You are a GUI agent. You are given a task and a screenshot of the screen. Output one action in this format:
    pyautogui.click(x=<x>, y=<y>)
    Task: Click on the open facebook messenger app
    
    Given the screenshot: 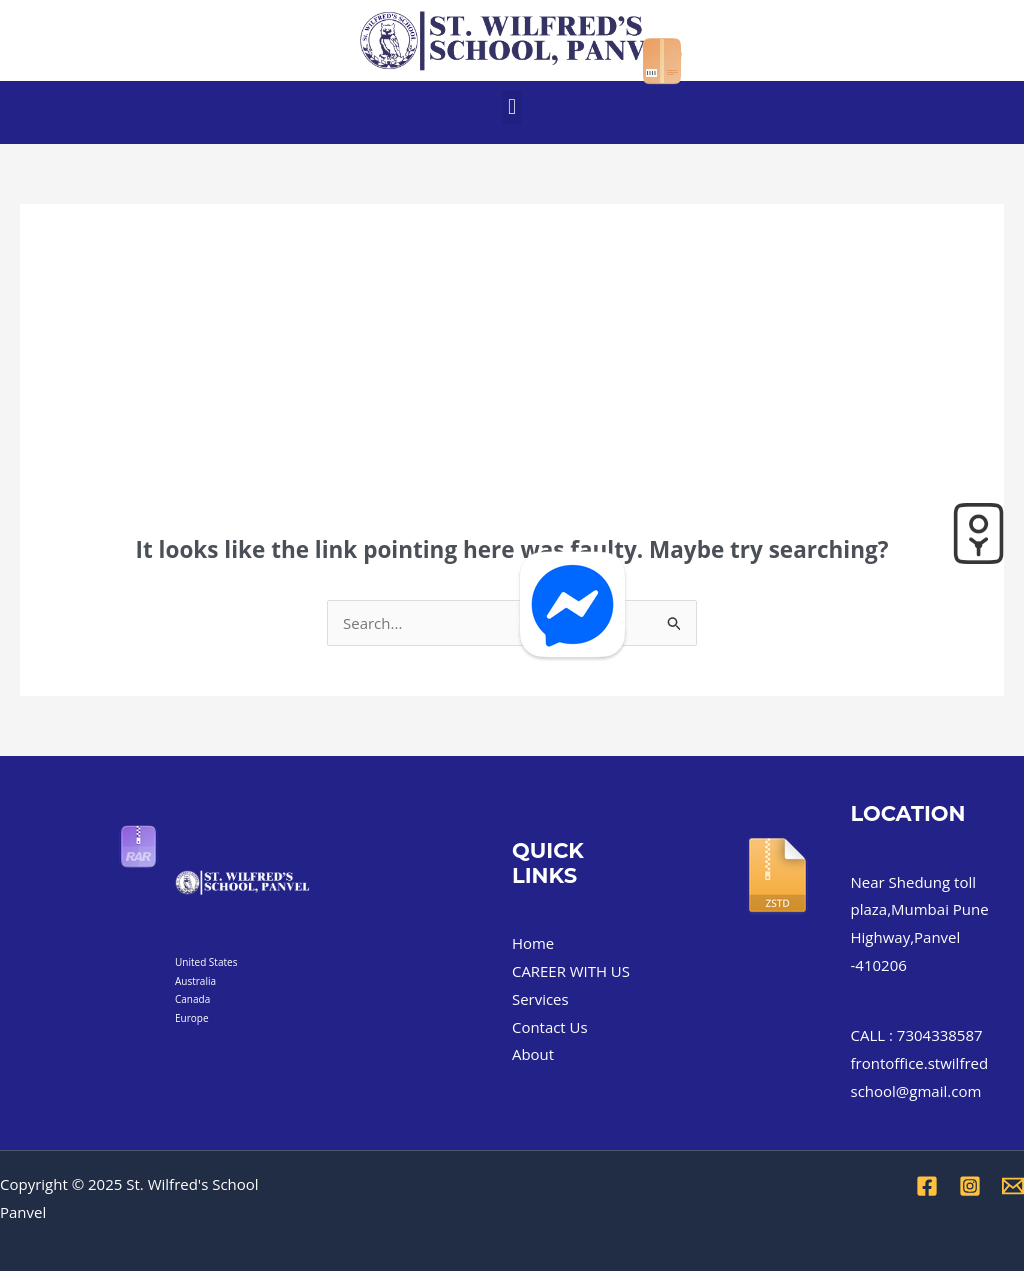 What is the action you would take?
    pyautogui.click(x=572, y=604)
    